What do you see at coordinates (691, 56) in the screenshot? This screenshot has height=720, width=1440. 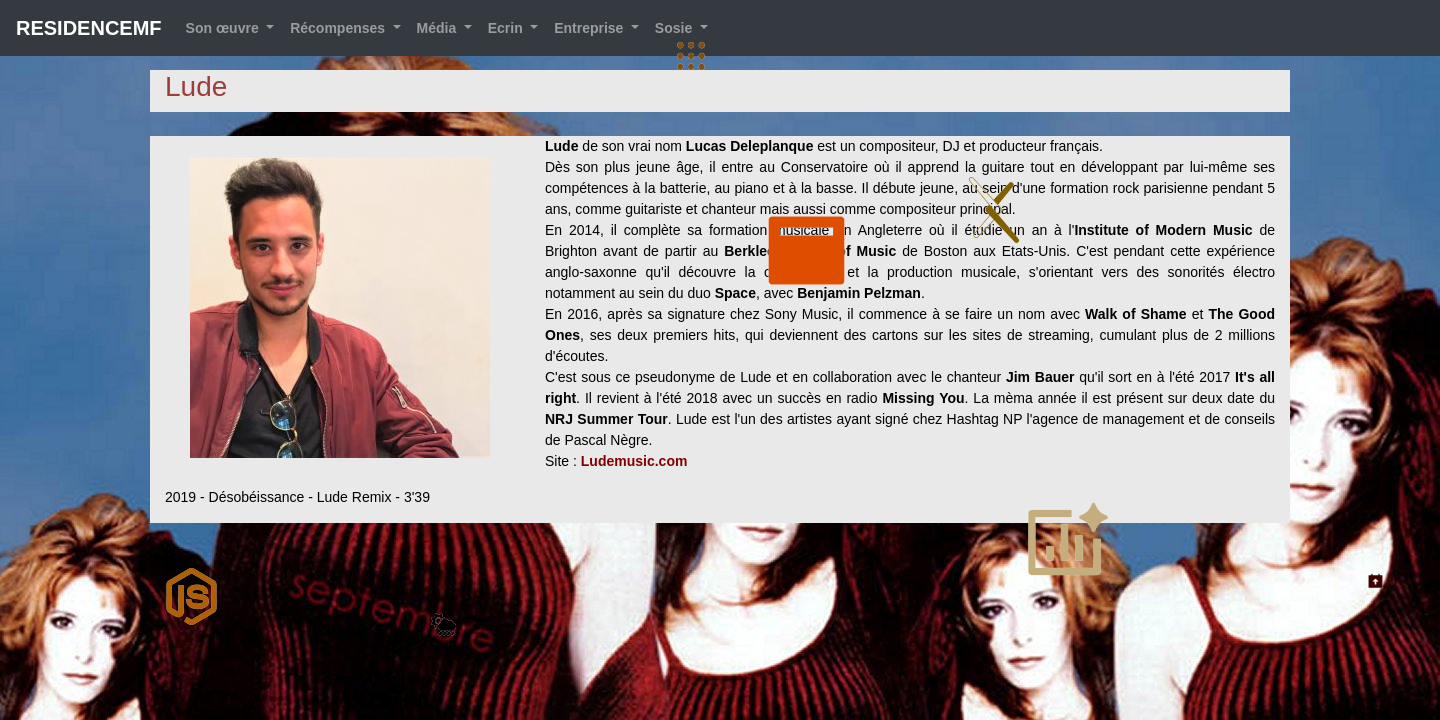 I see `ROS (Robot Operating System) branding or documentation` at bounding box center [691, 56].